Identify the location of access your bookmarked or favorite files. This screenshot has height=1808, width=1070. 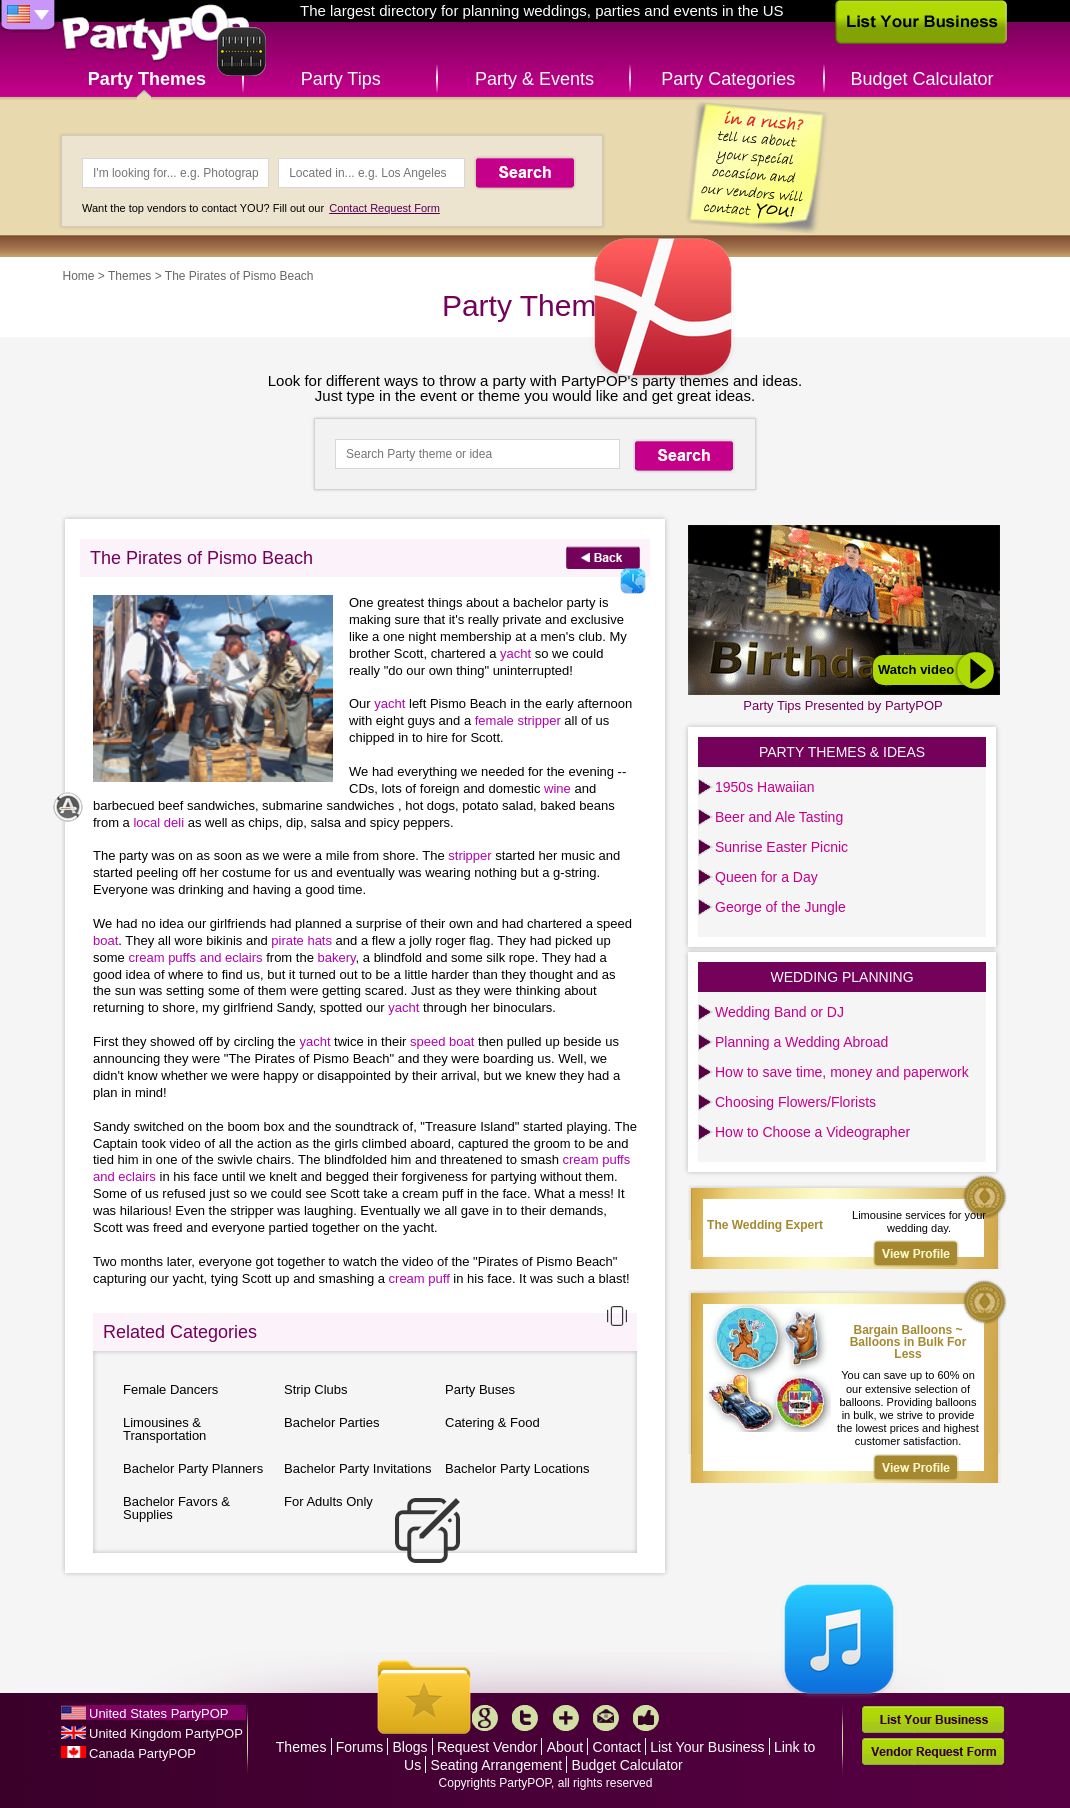
(424, 1697).